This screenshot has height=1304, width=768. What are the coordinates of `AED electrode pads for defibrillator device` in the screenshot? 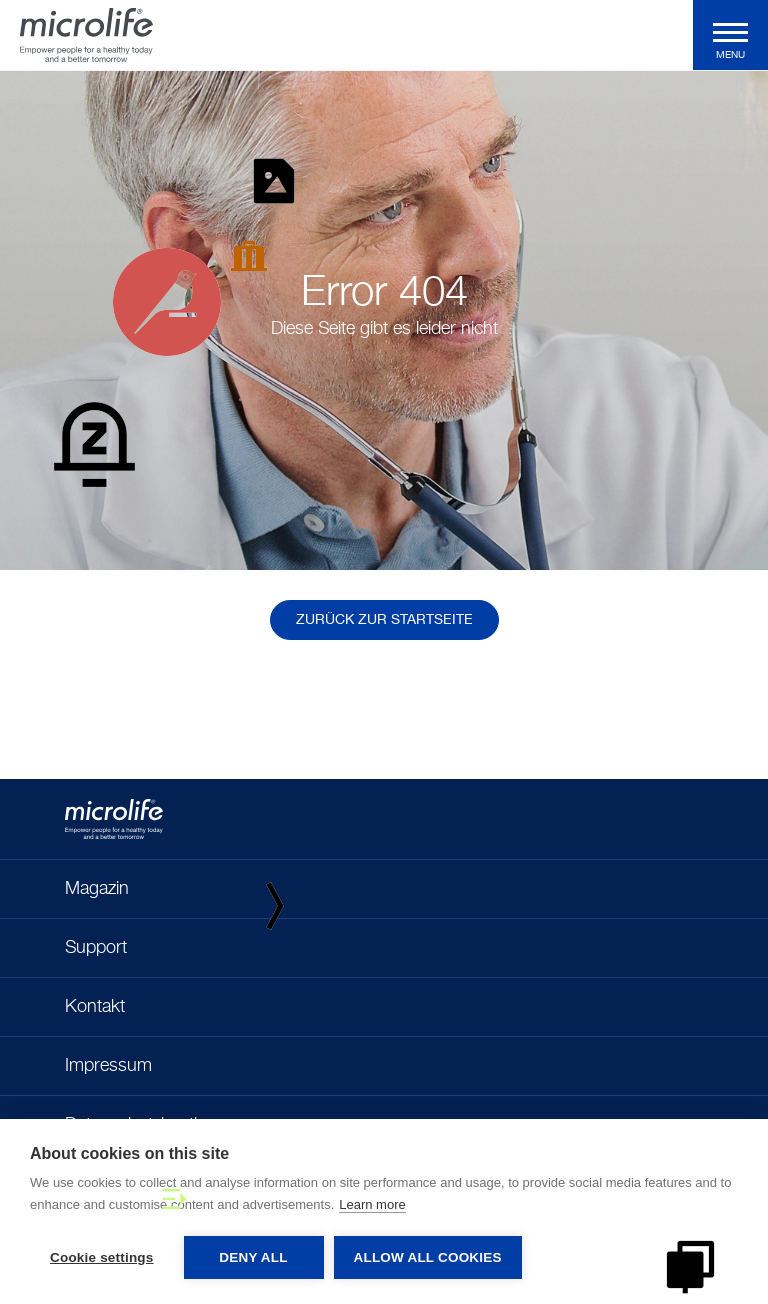 It's located at (690, 1264).